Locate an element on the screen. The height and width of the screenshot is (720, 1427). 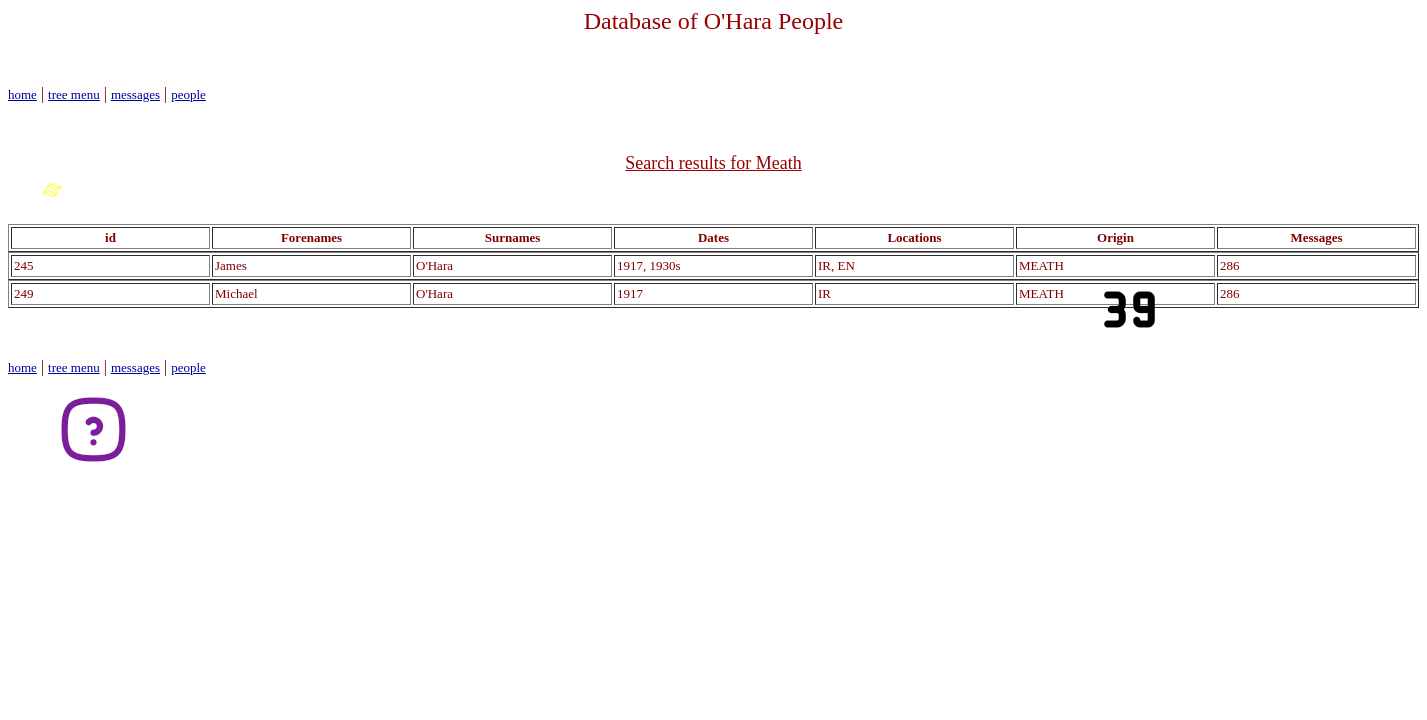
tailwind css framework logo is located at coordinates (52, 190).